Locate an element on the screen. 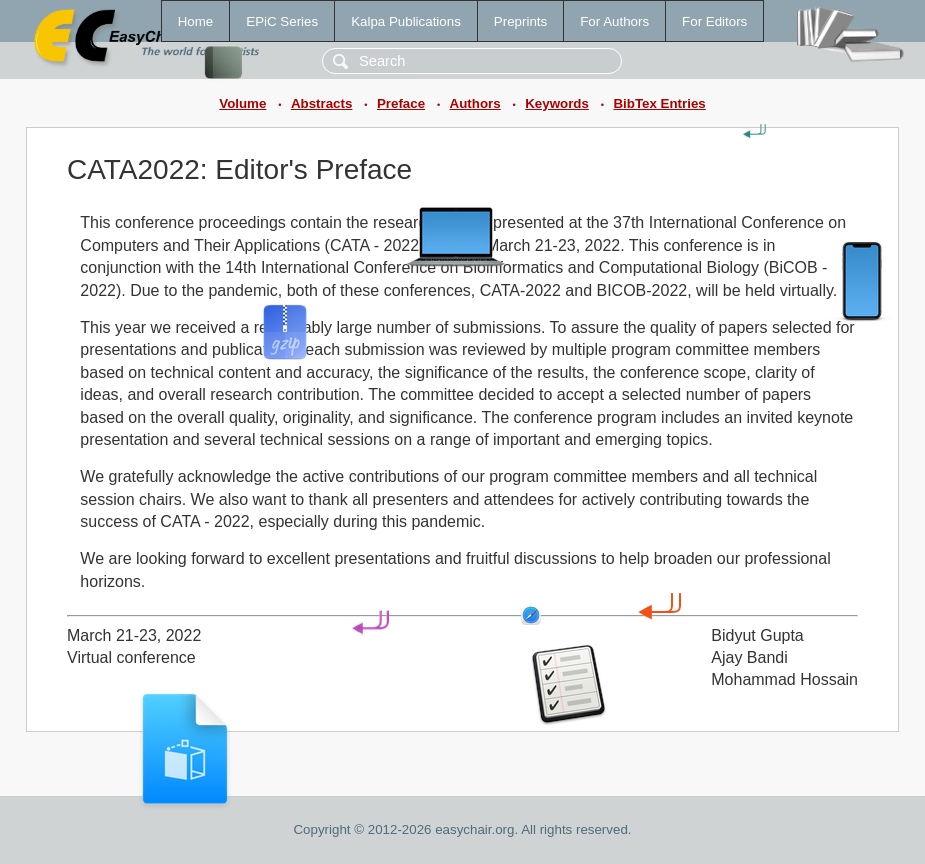  iPhone 11 device icon is located at coordinates (862, 282).